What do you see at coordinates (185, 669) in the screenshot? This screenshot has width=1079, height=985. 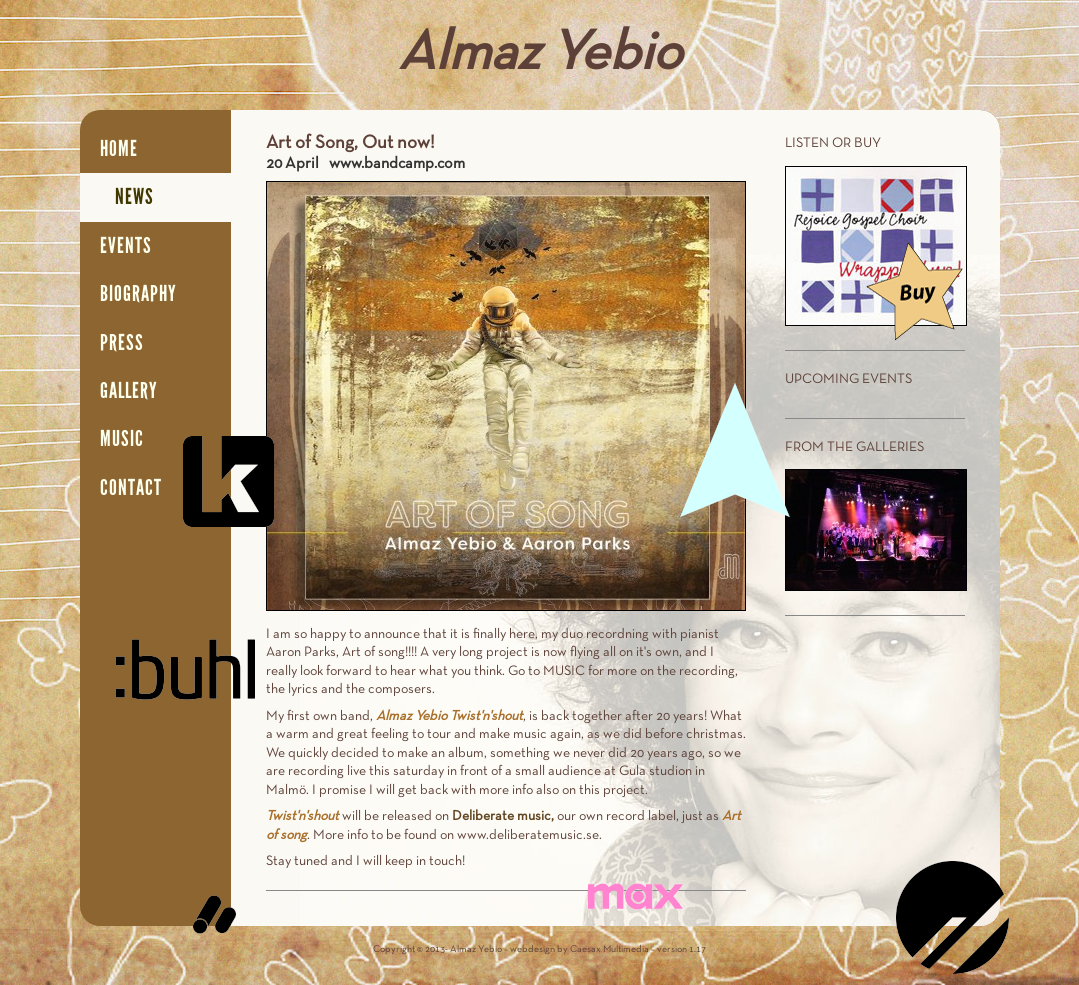 I see `buhl company logo` at bounding box center [185, 669].